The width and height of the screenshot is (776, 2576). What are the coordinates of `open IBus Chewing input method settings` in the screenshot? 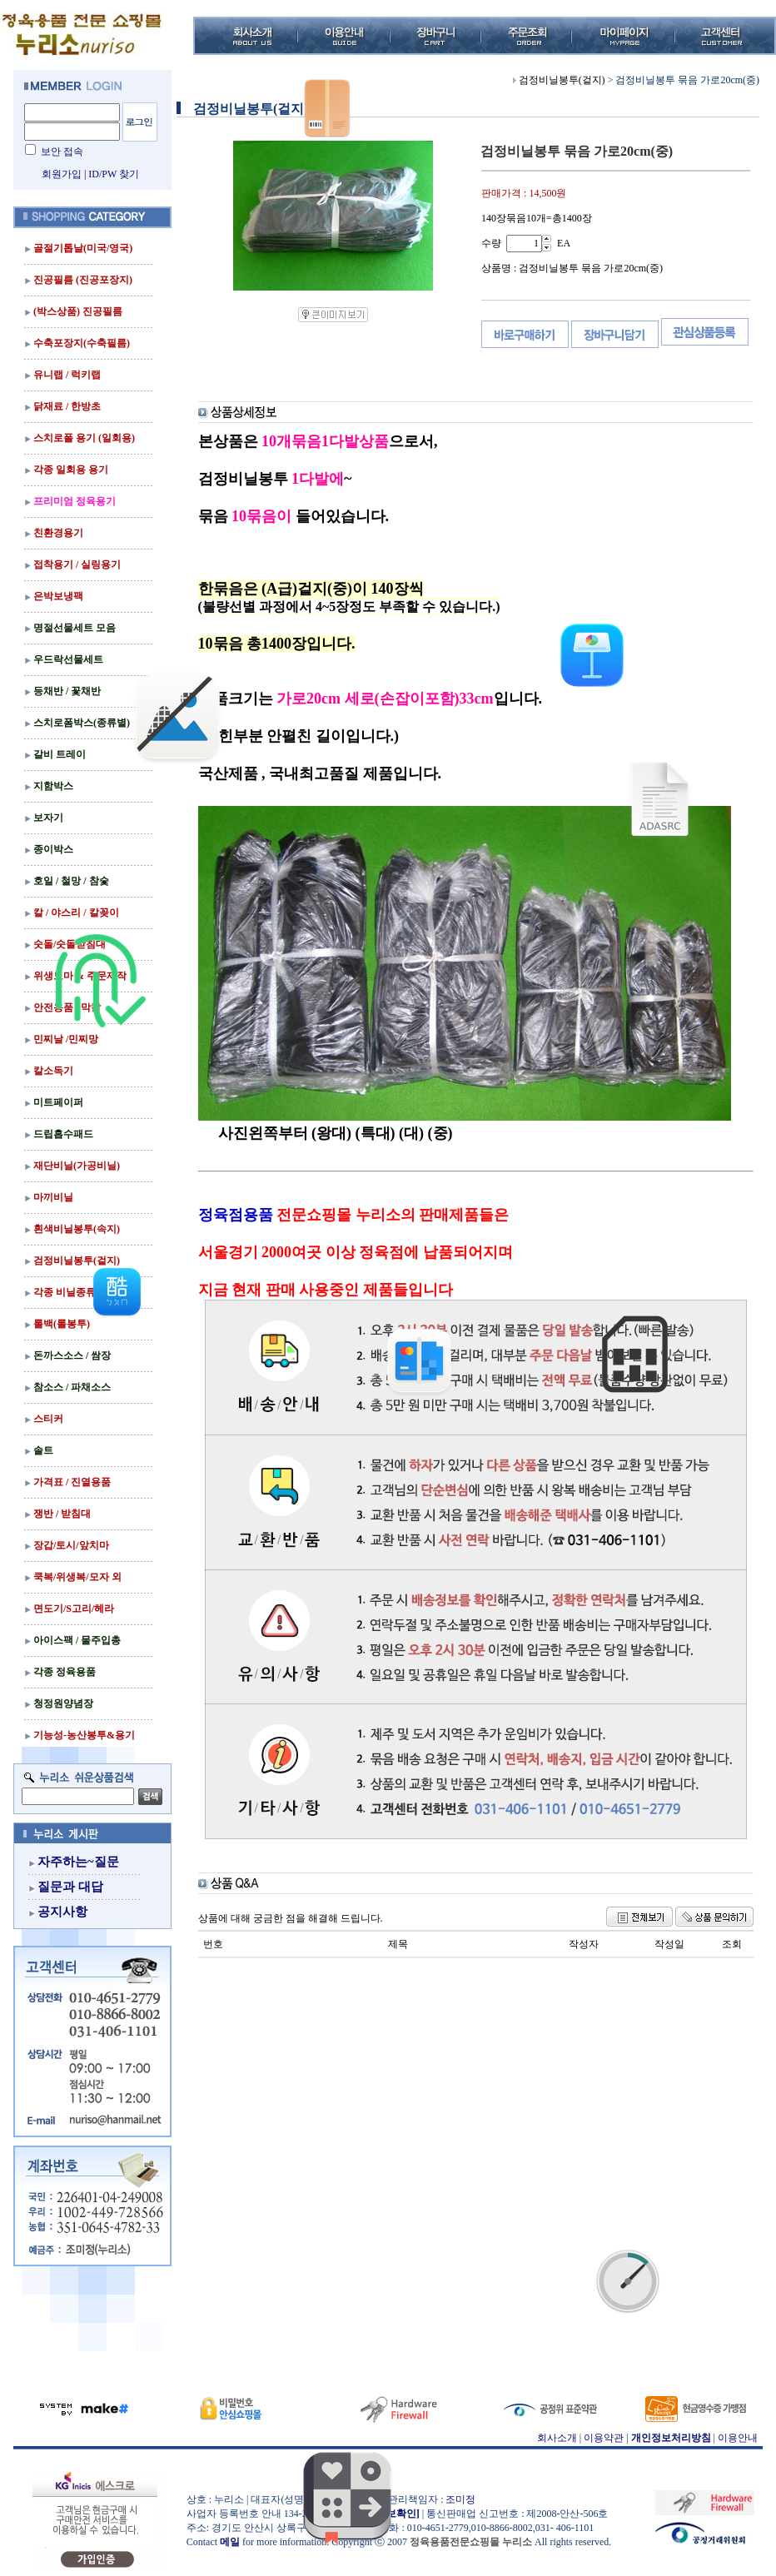 It's located at (117, 1291).